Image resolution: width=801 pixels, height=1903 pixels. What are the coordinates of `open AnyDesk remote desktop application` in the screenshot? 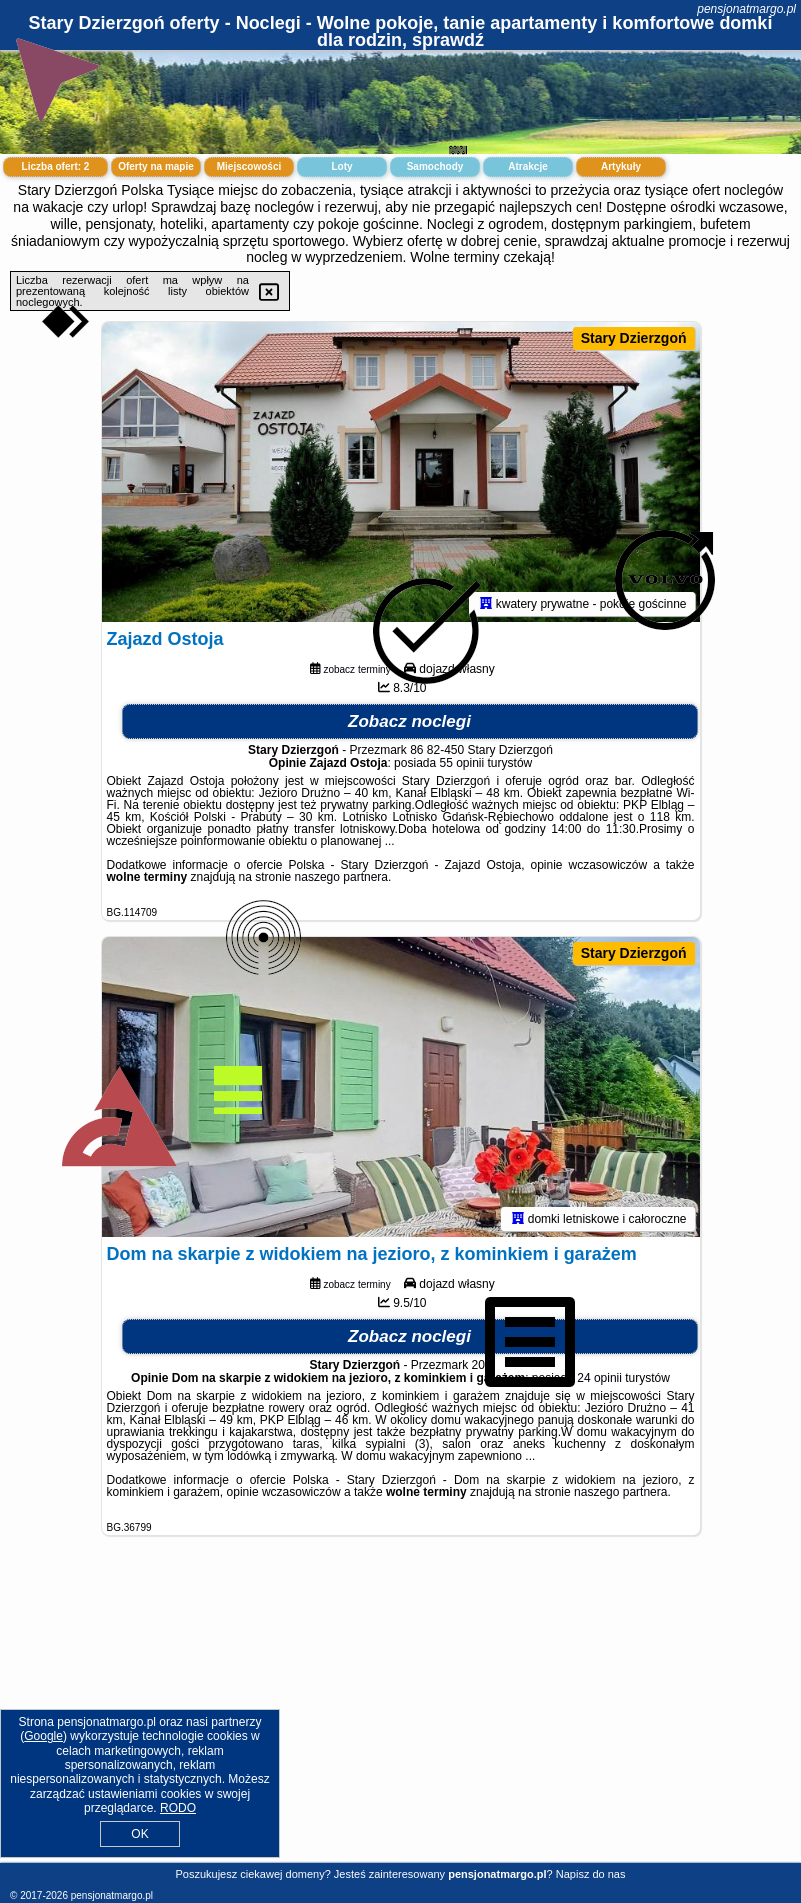 It's located at (65, 321).